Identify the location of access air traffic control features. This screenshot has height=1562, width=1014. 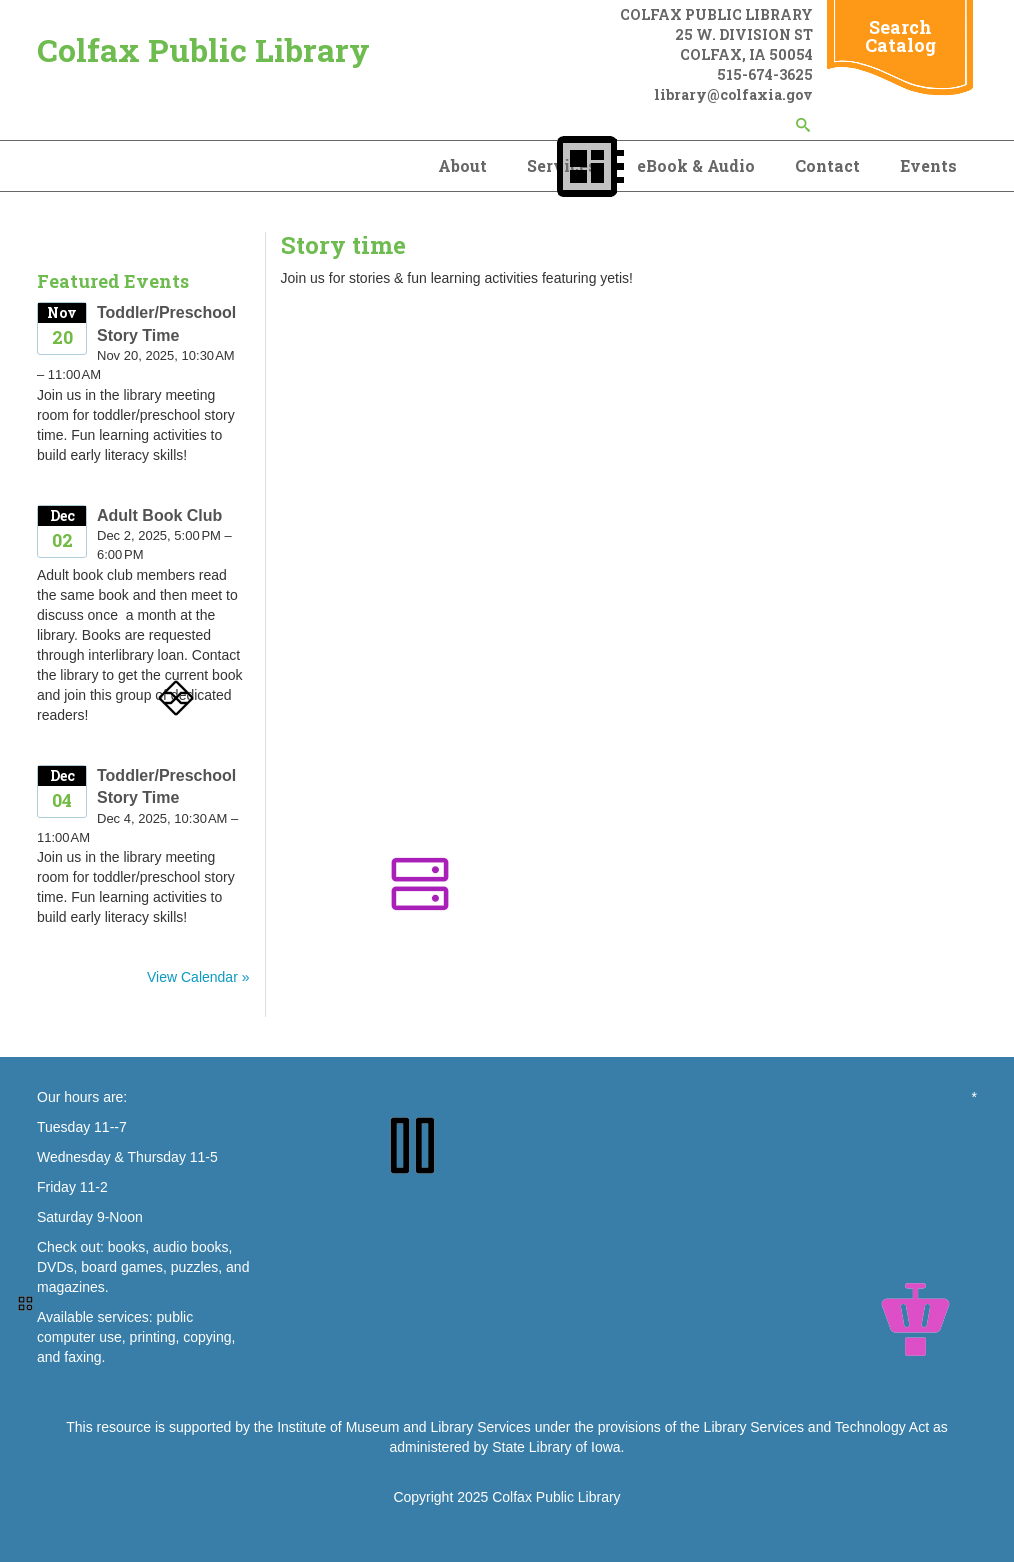
(915, 1319).